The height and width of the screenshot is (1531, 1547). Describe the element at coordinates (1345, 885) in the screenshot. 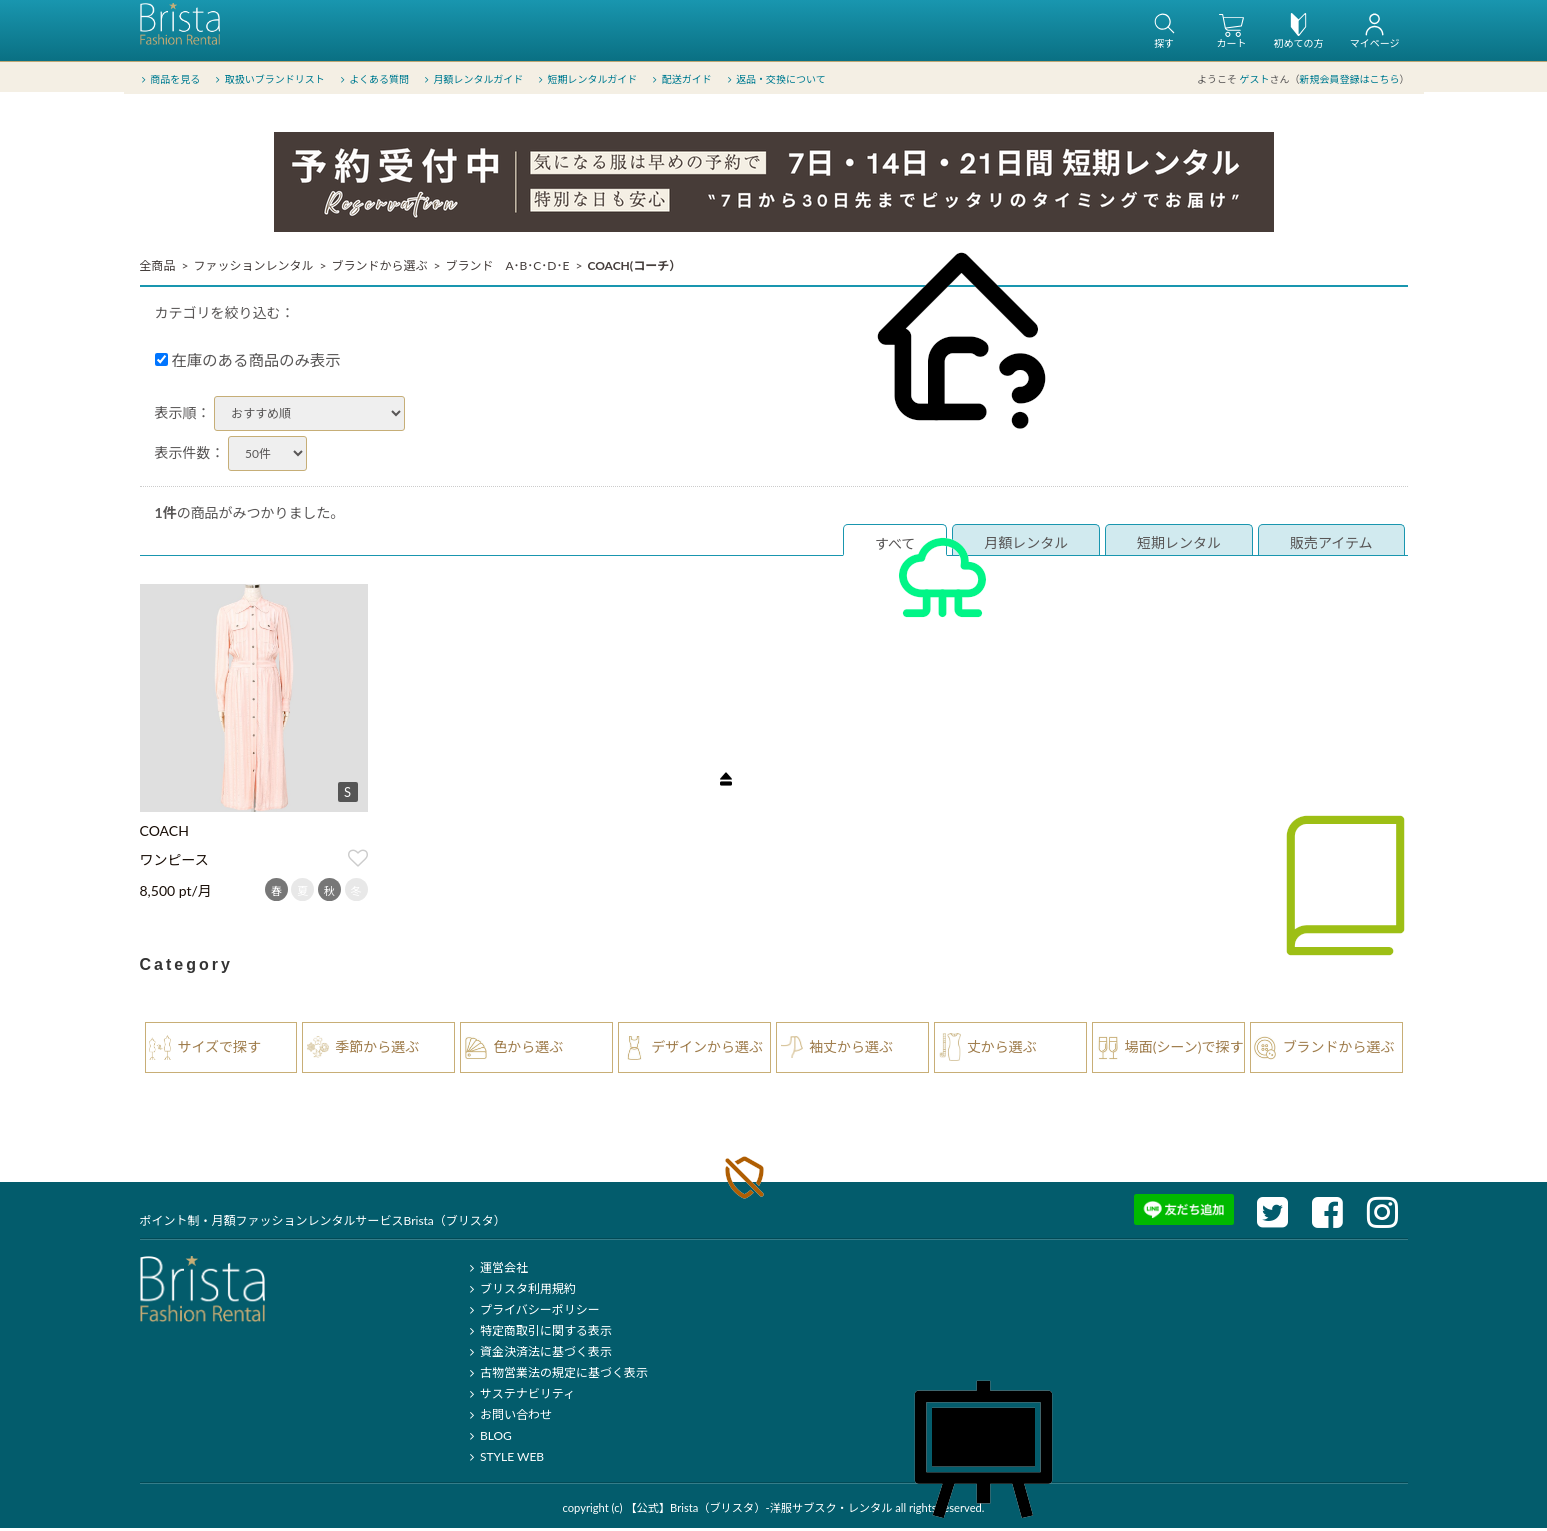

I see `open a book or reading view` at that location.